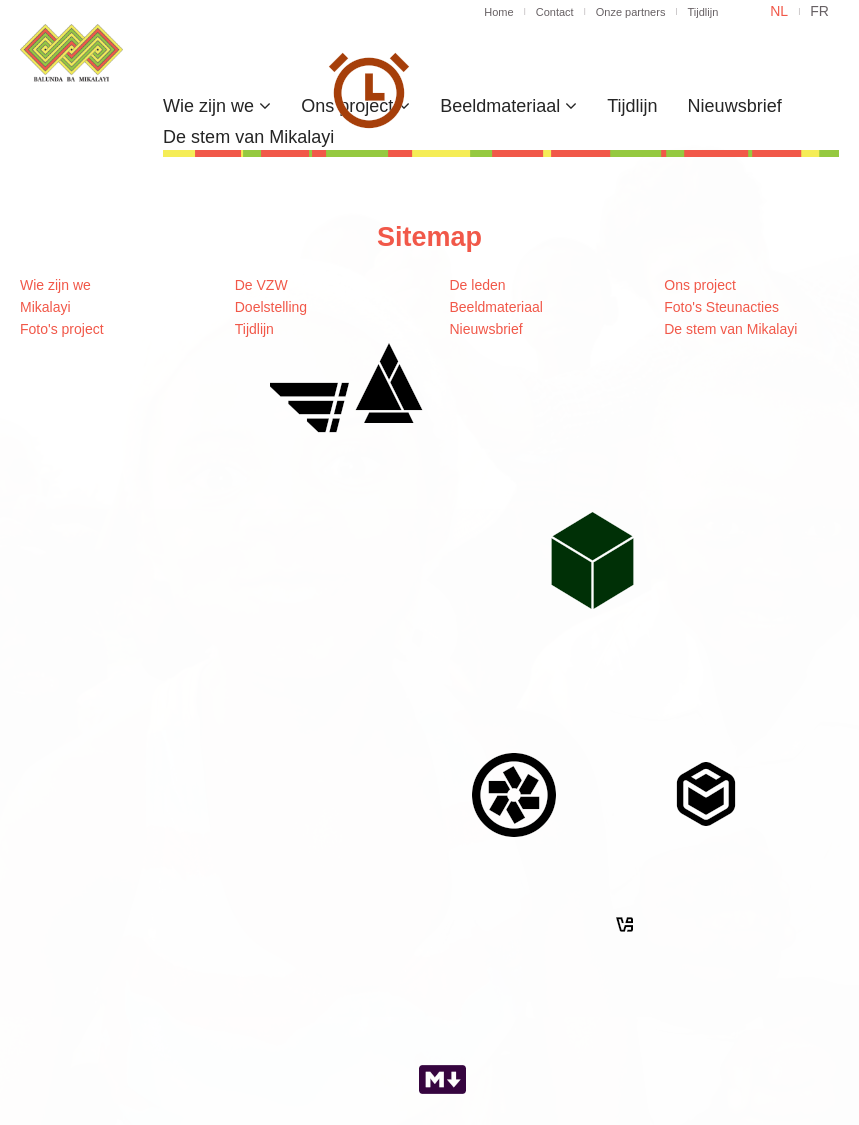 The width and height of the screenshot is (859, 1125). Describe the element at coordinates (369, 89) in the screenshot. I see `set or manage alarms` at that location.